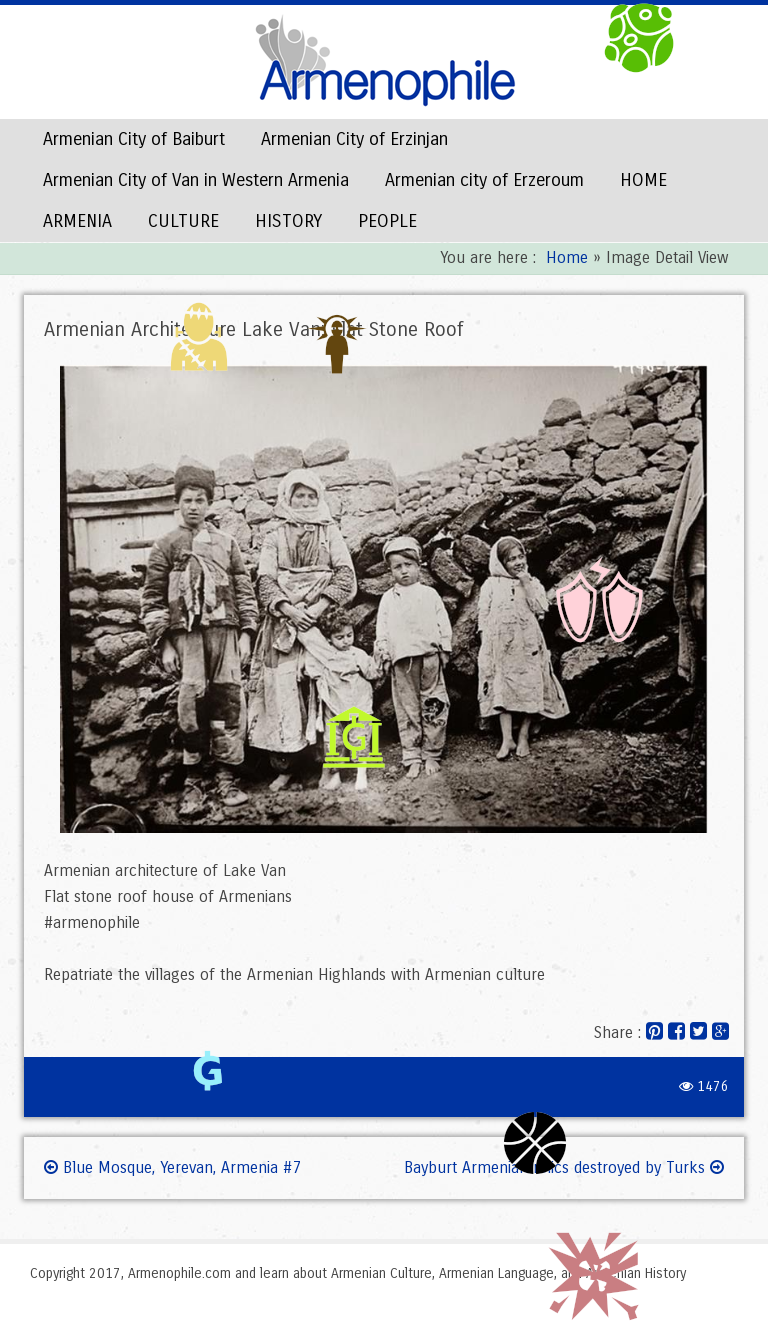 The height and width of the screenshot is (1344, 768). Describe the element at coordinates (593, 1277) in the screenshot. I see `trigger an explosion or blast effect` at that location.